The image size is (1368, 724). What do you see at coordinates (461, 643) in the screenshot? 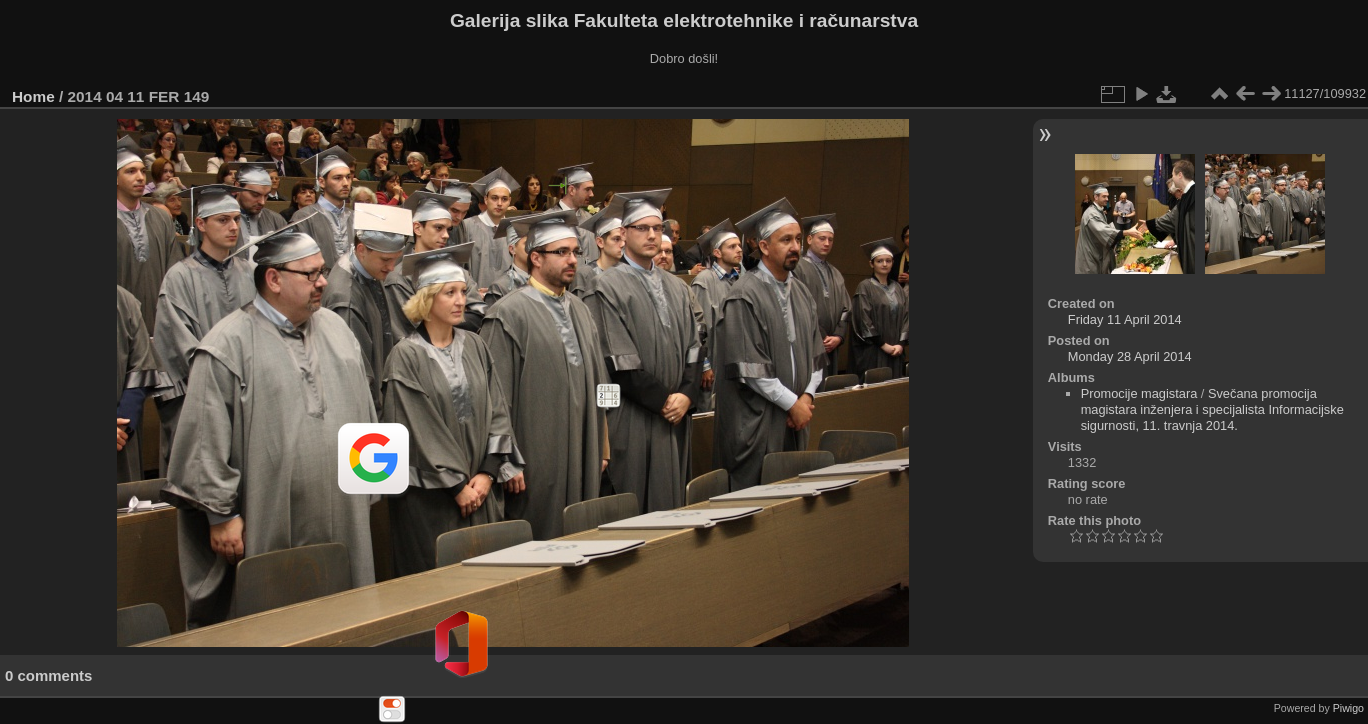
I see `open Microsoft Office suite` at bounding box center [461, 643].